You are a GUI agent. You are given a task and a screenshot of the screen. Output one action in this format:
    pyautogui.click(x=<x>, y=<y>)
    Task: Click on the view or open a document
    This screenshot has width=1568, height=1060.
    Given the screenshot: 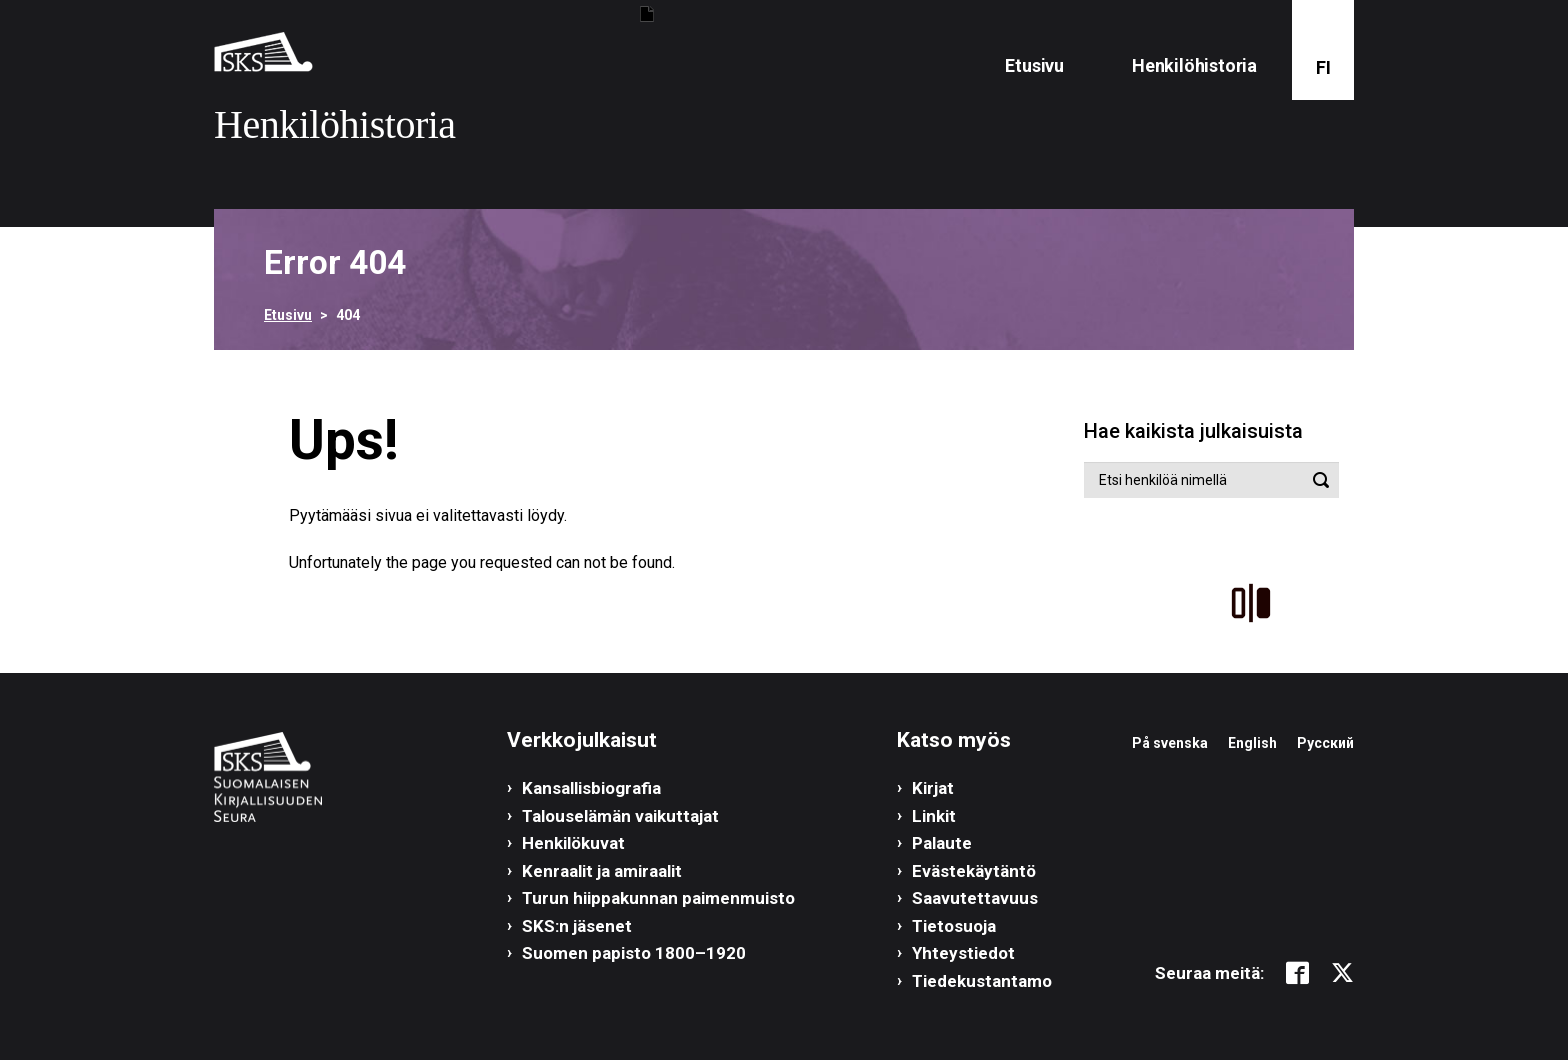 What is the action you would take?
    pyautogui.click(x=647, y=14)
    